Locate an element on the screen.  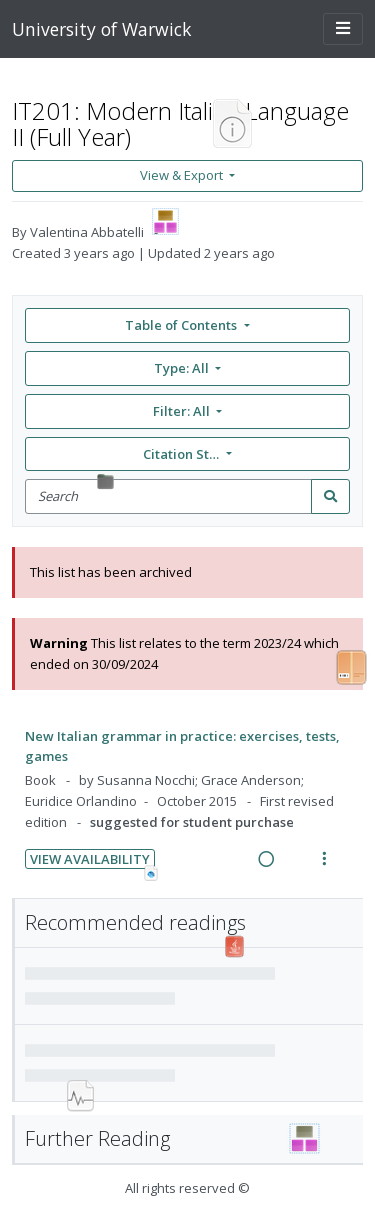
view system log file is located at coordinates (80, 1095).